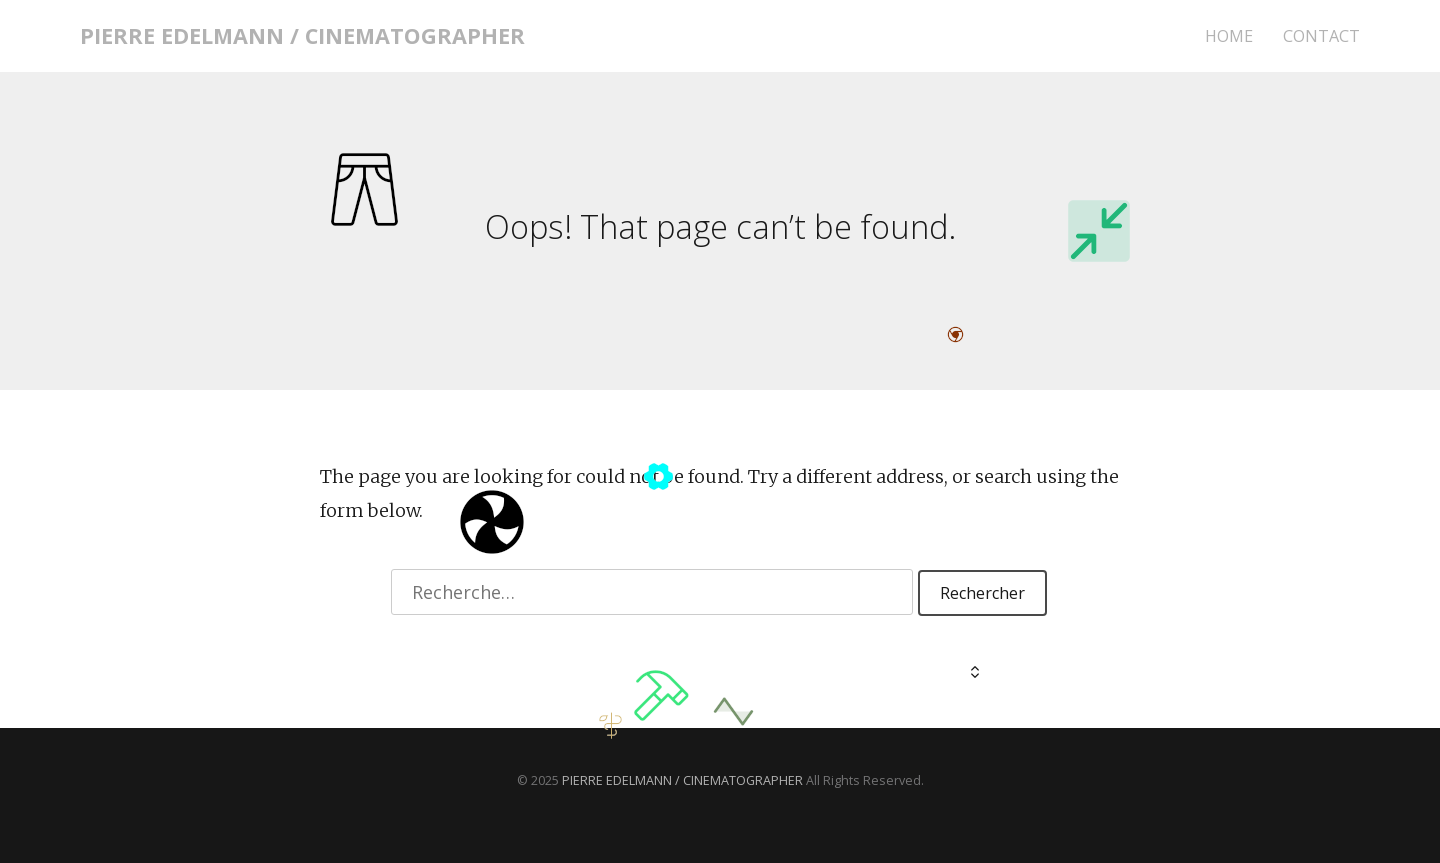  What do you see at coordinates (492, 522) in the screenshot?
I see `indicates content is loading` at bounding box center [492, 522].